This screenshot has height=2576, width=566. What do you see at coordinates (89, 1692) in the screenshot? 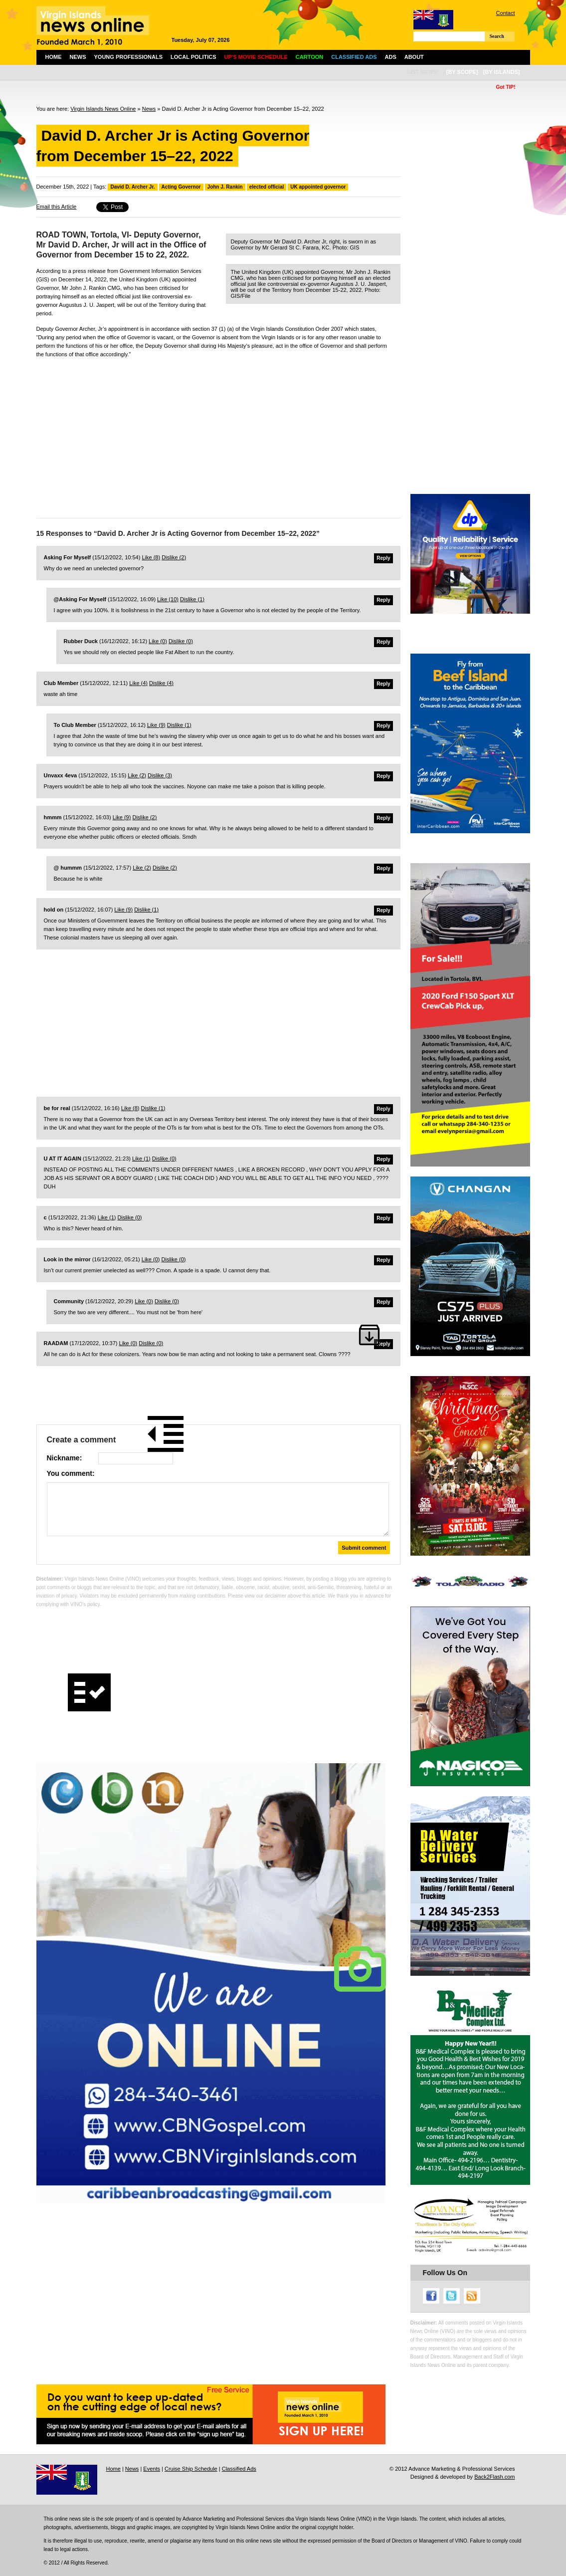
I see `verify or review checklist items` at bounding box center [89, 1692].